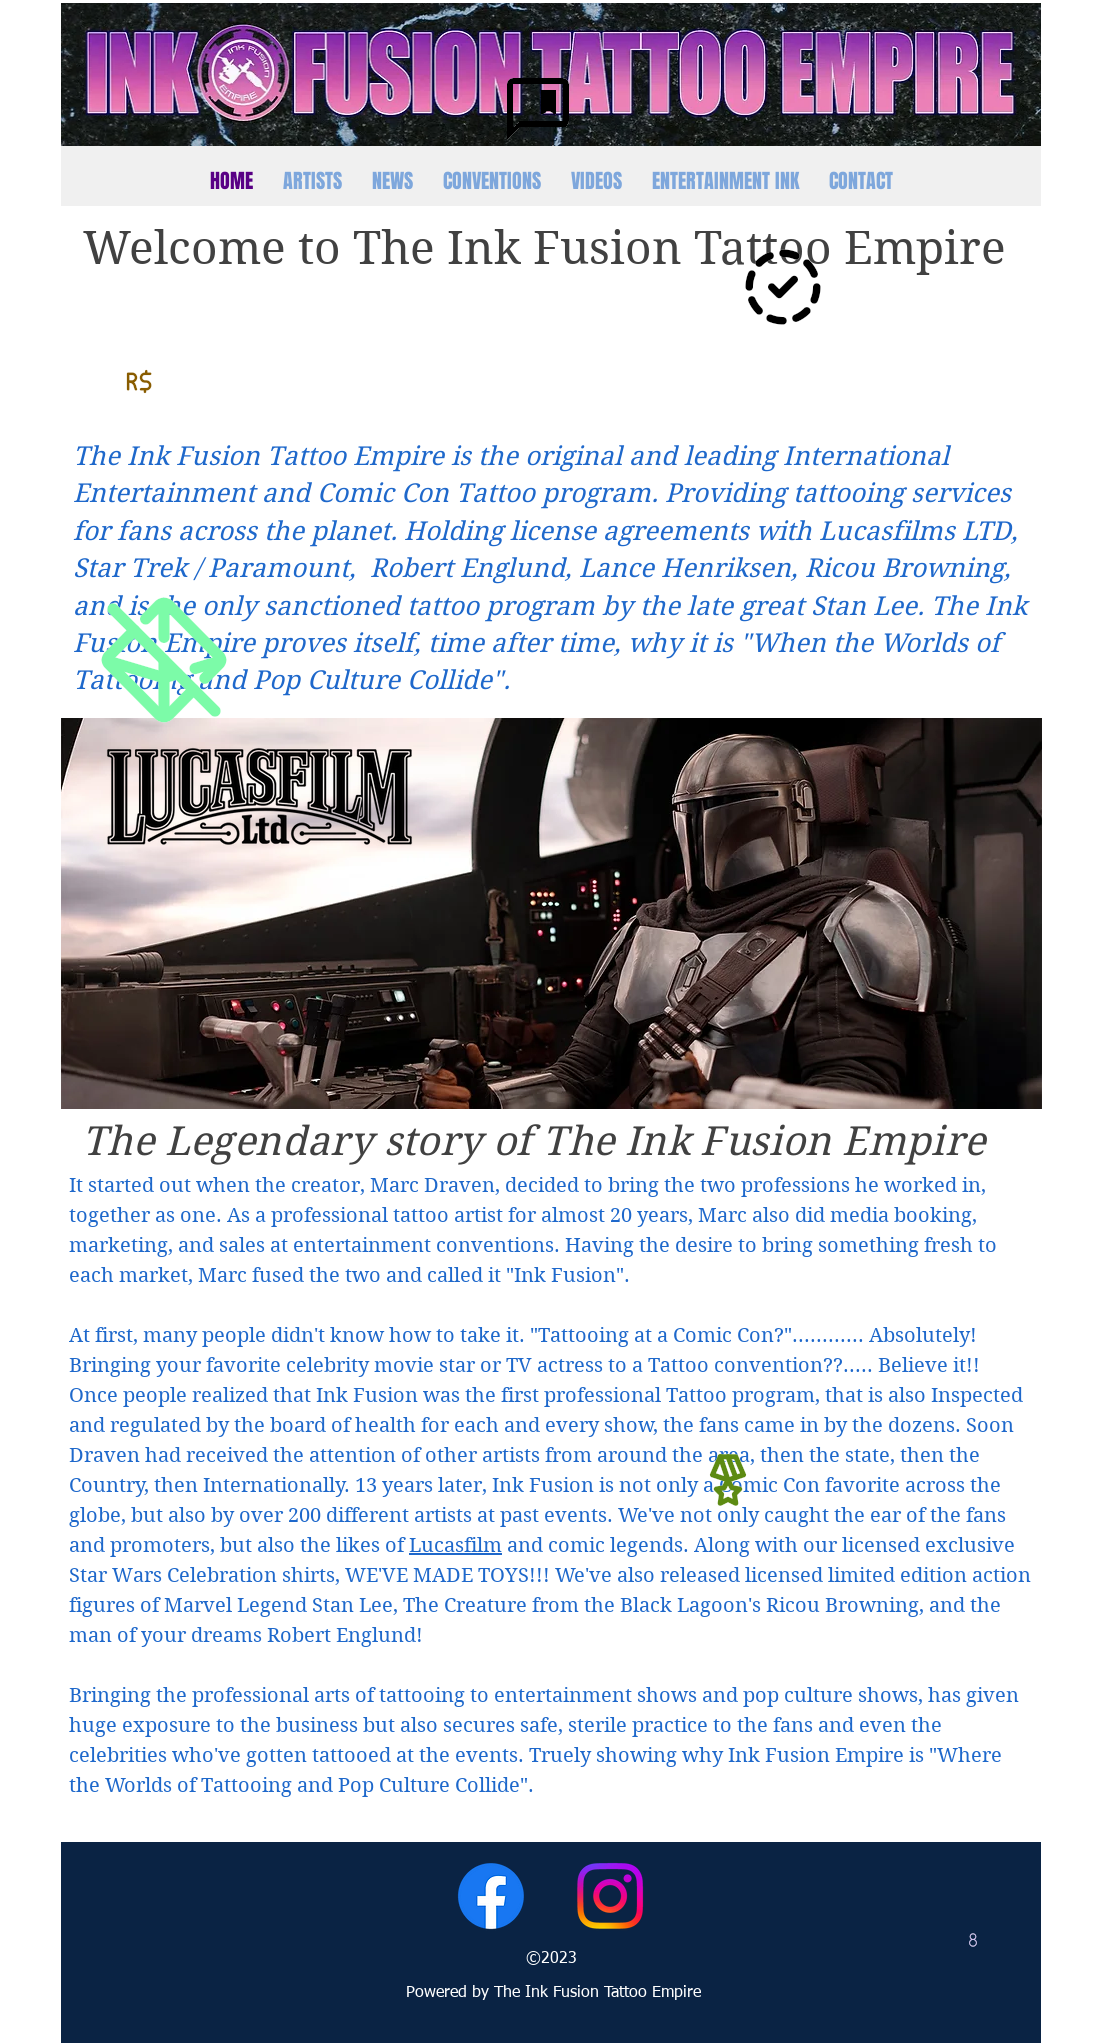 The height and width of the screenshot is (2043, 1102). Describe the element at coordinates (164, 660) in the screenshot. I see `disable 3D object view` at that location.